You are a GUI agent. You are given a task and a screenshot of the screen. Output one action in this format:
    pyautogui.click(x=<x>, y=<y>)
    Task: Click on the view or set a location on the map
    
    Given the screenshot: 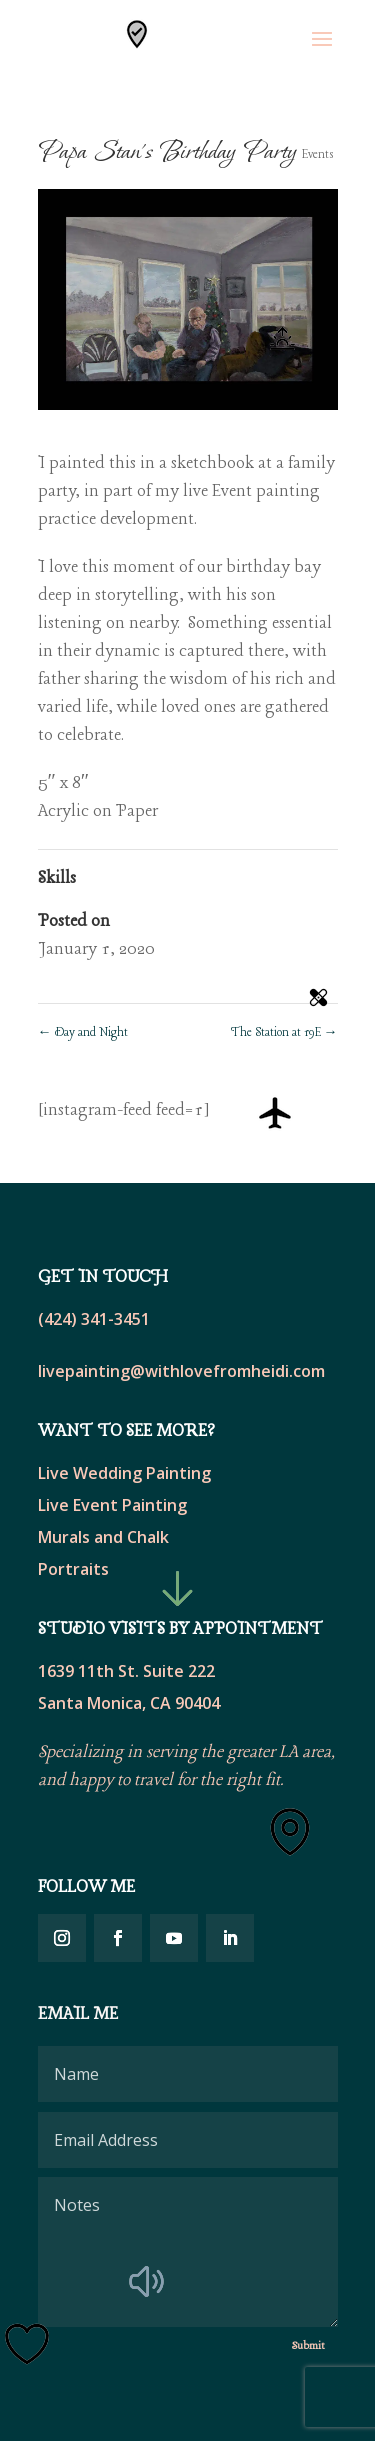 What is the action you would take?
    pyautogui.click(x=290, y=1831)
    